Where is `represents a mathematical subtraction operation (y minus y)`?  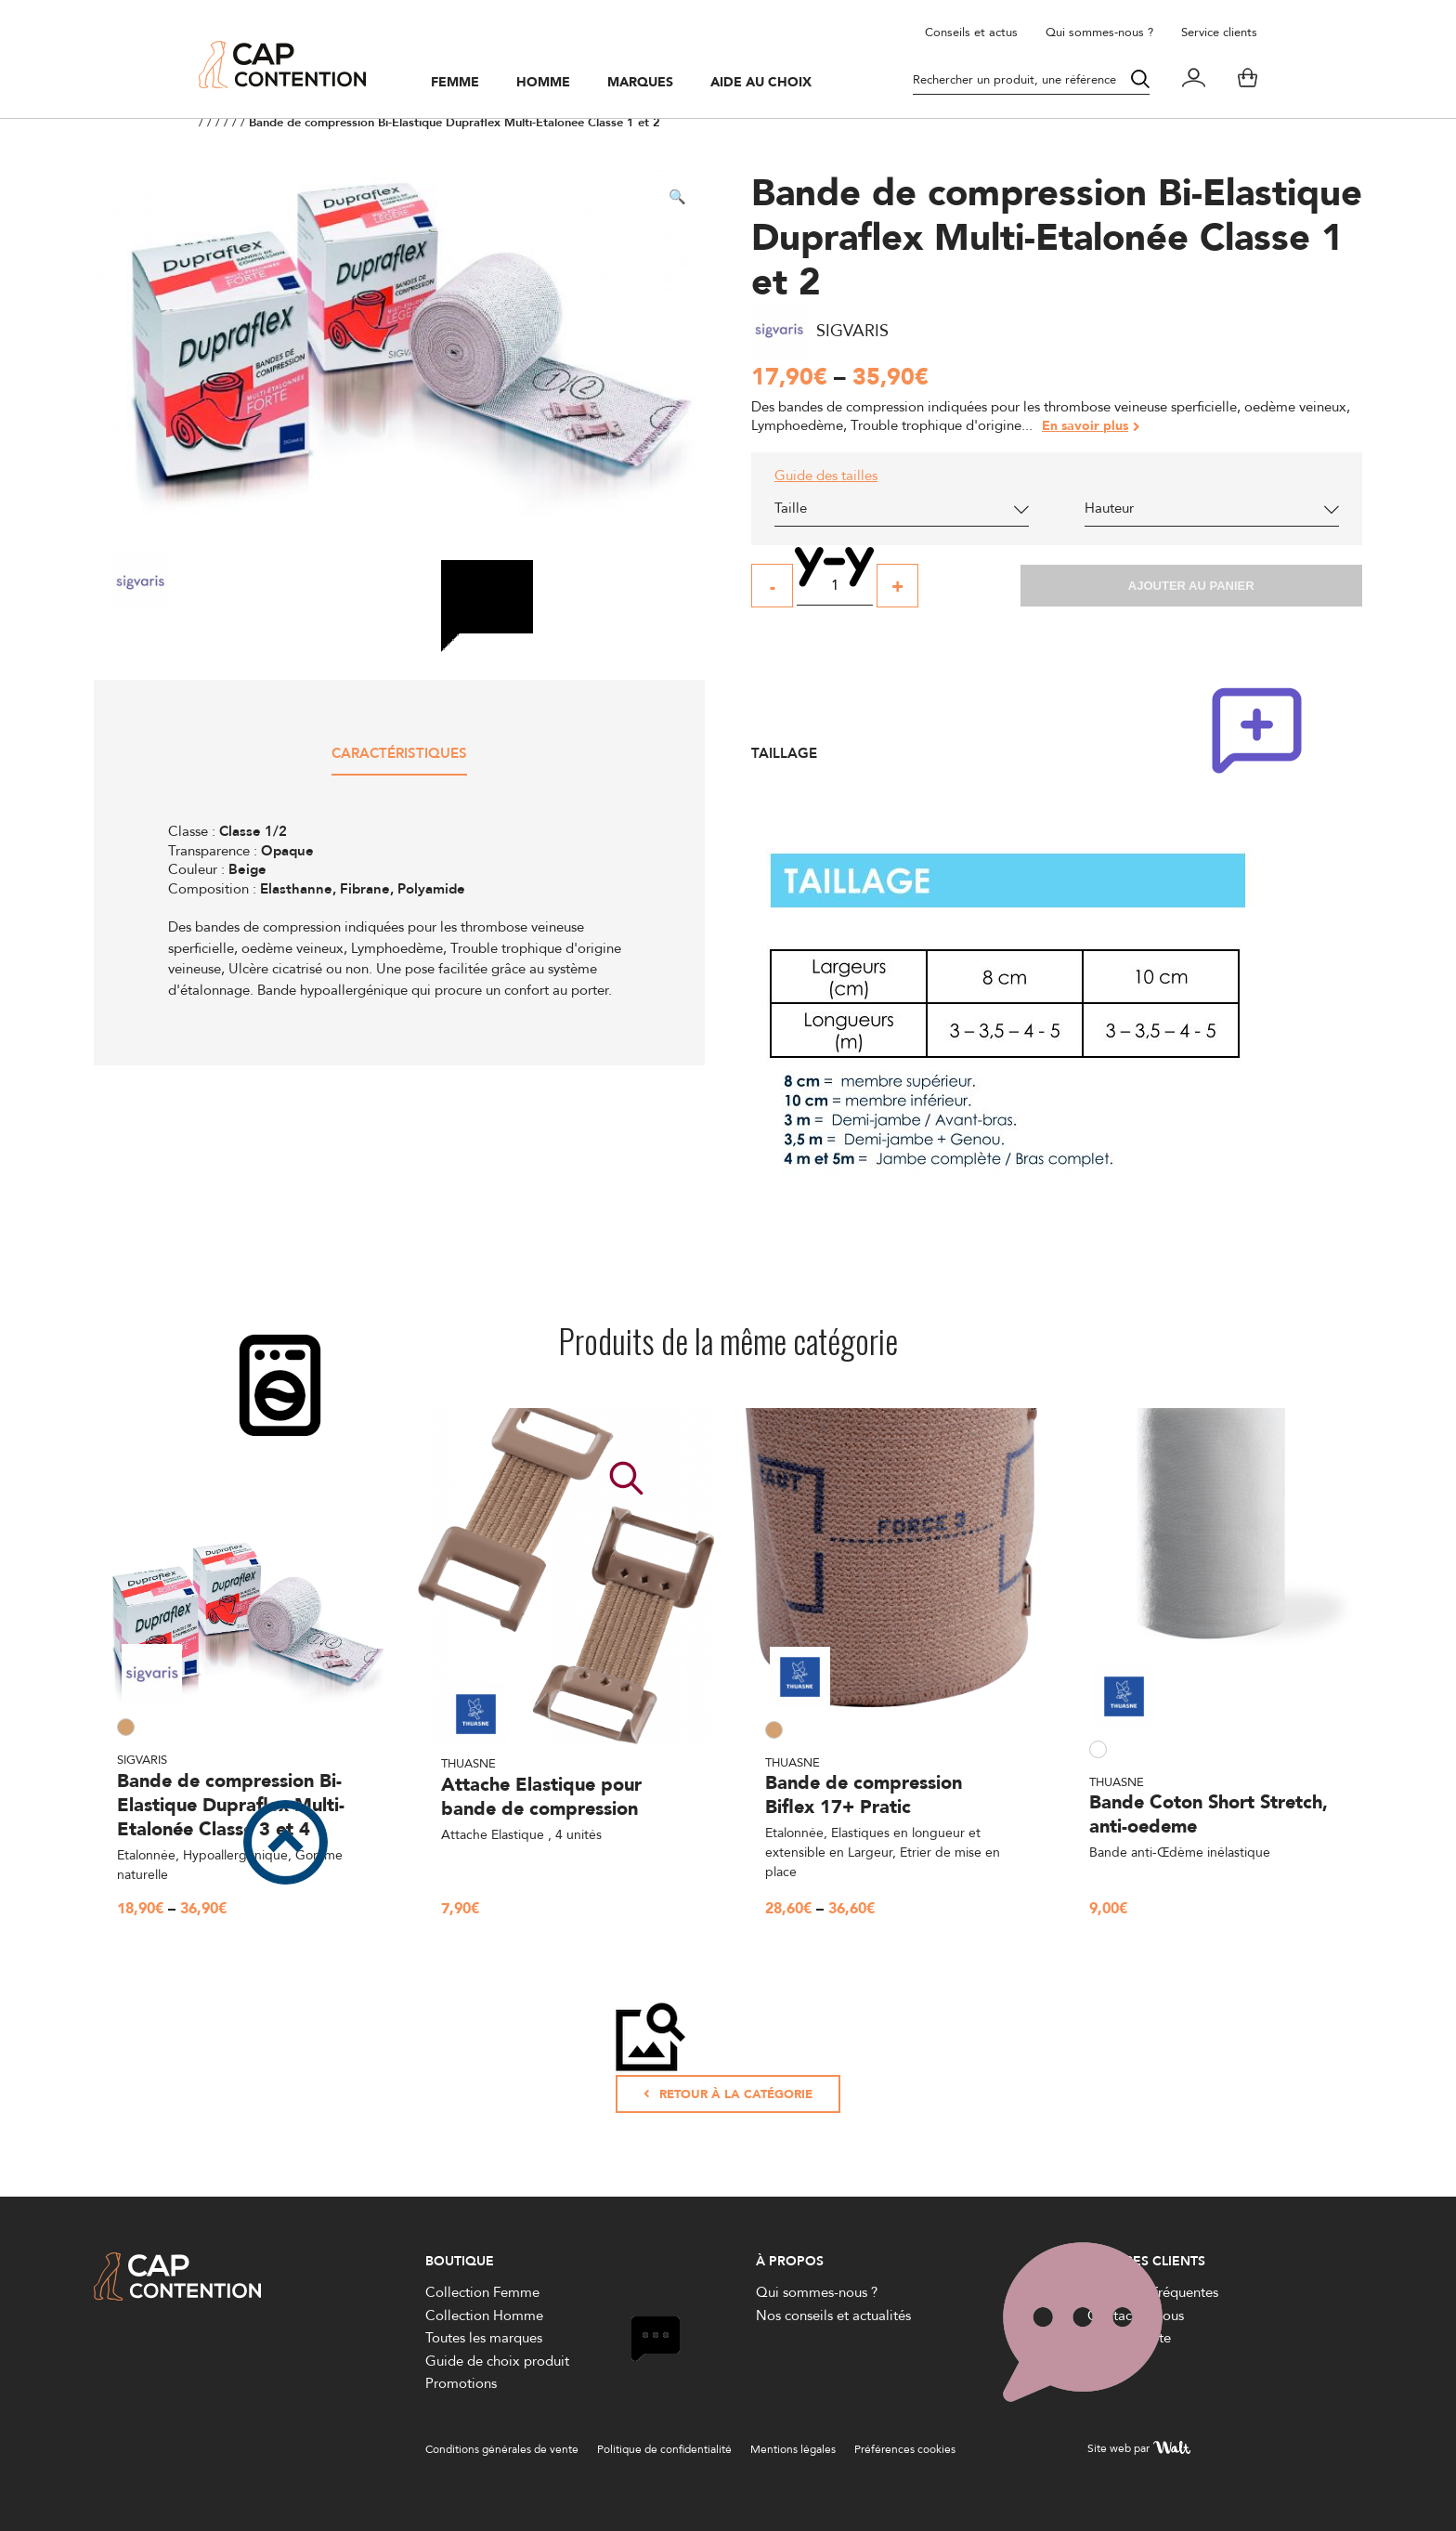 represents a mathematical subtraction operation (y minus y) is located at coordinates (834, 561).